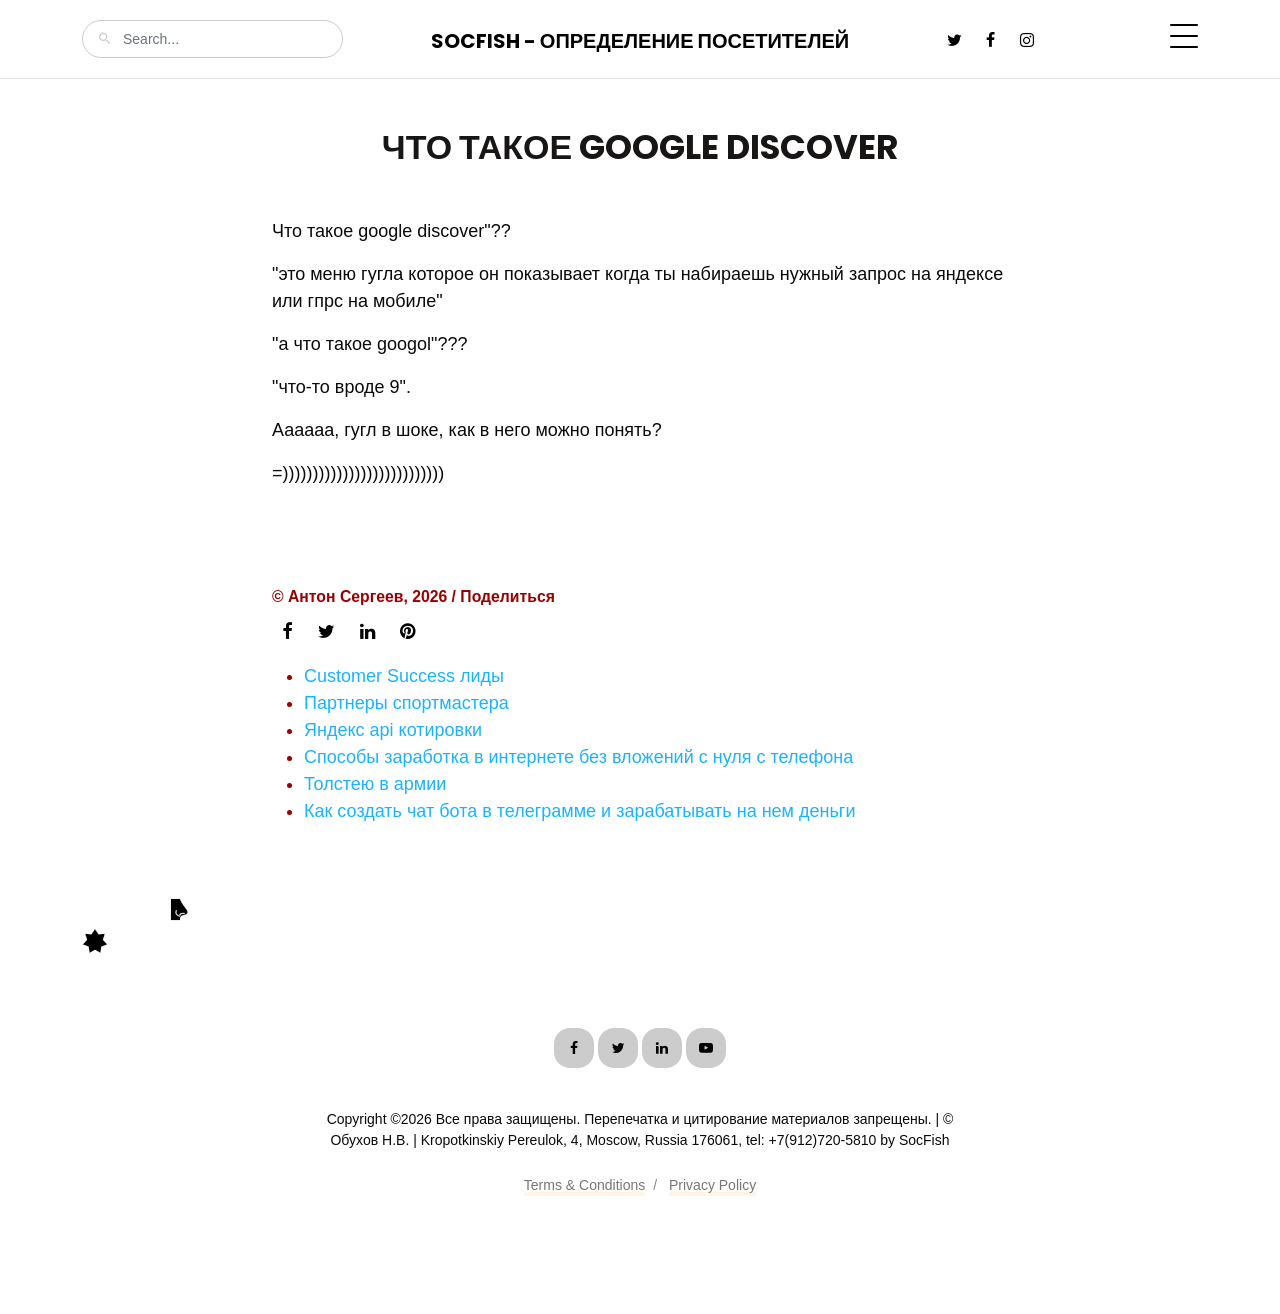  I want to click on indicates a special or featured item, so click(95, 941).